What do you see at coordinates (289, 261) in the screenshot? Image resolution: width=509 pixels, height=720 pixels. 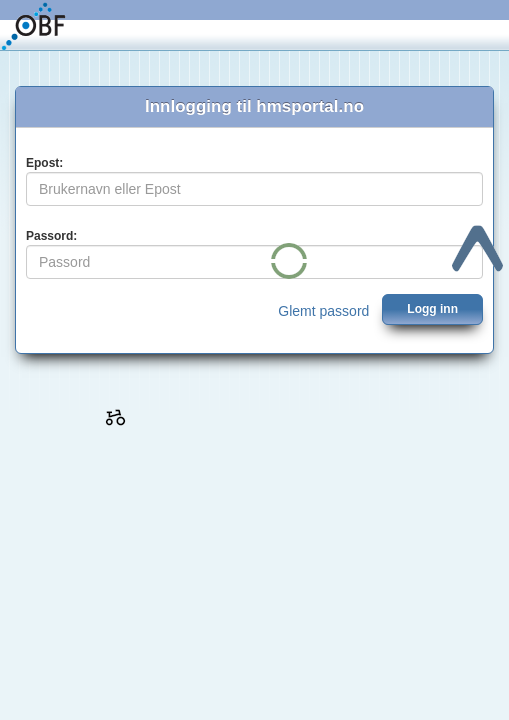 I see `indicates content is loading` at bounding box center [289, 261].